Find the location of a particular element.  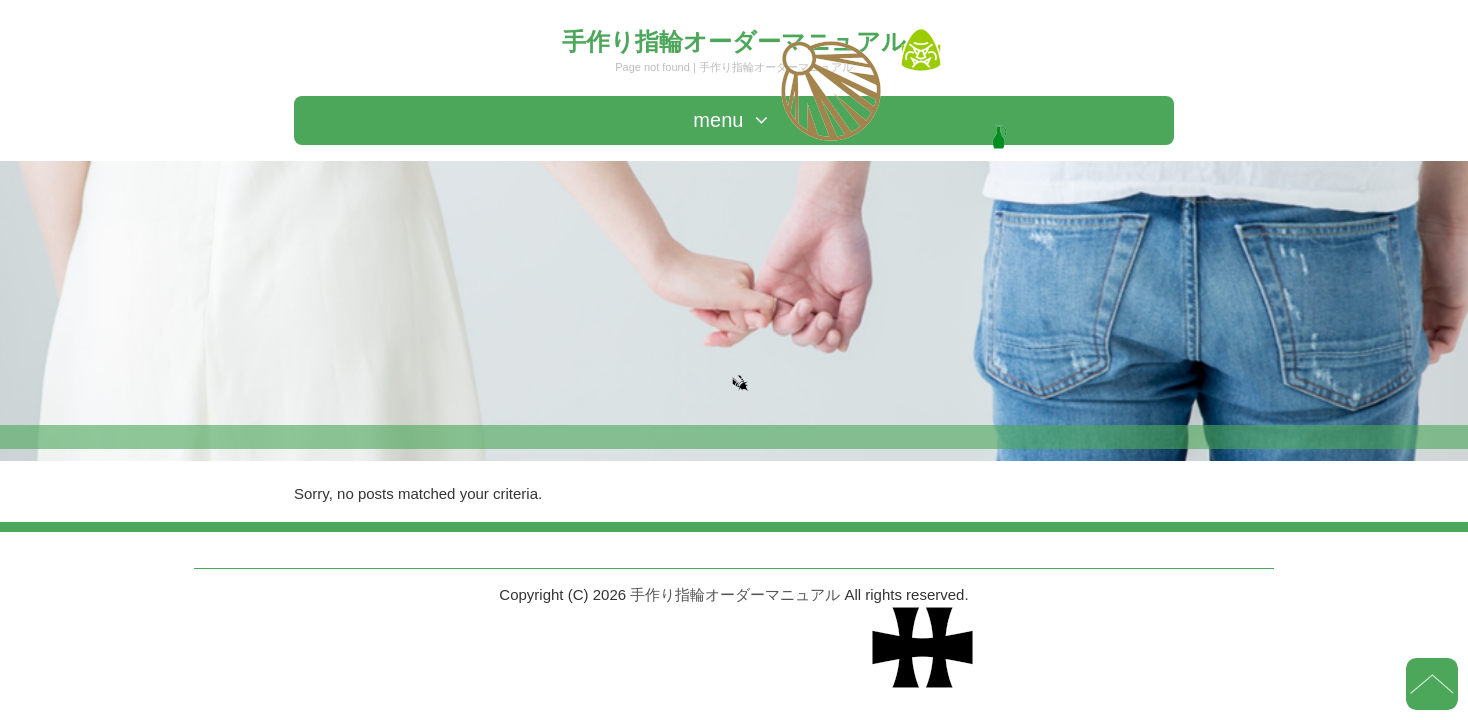

extract resources or energy in a game is located at coordinates (831, 91).